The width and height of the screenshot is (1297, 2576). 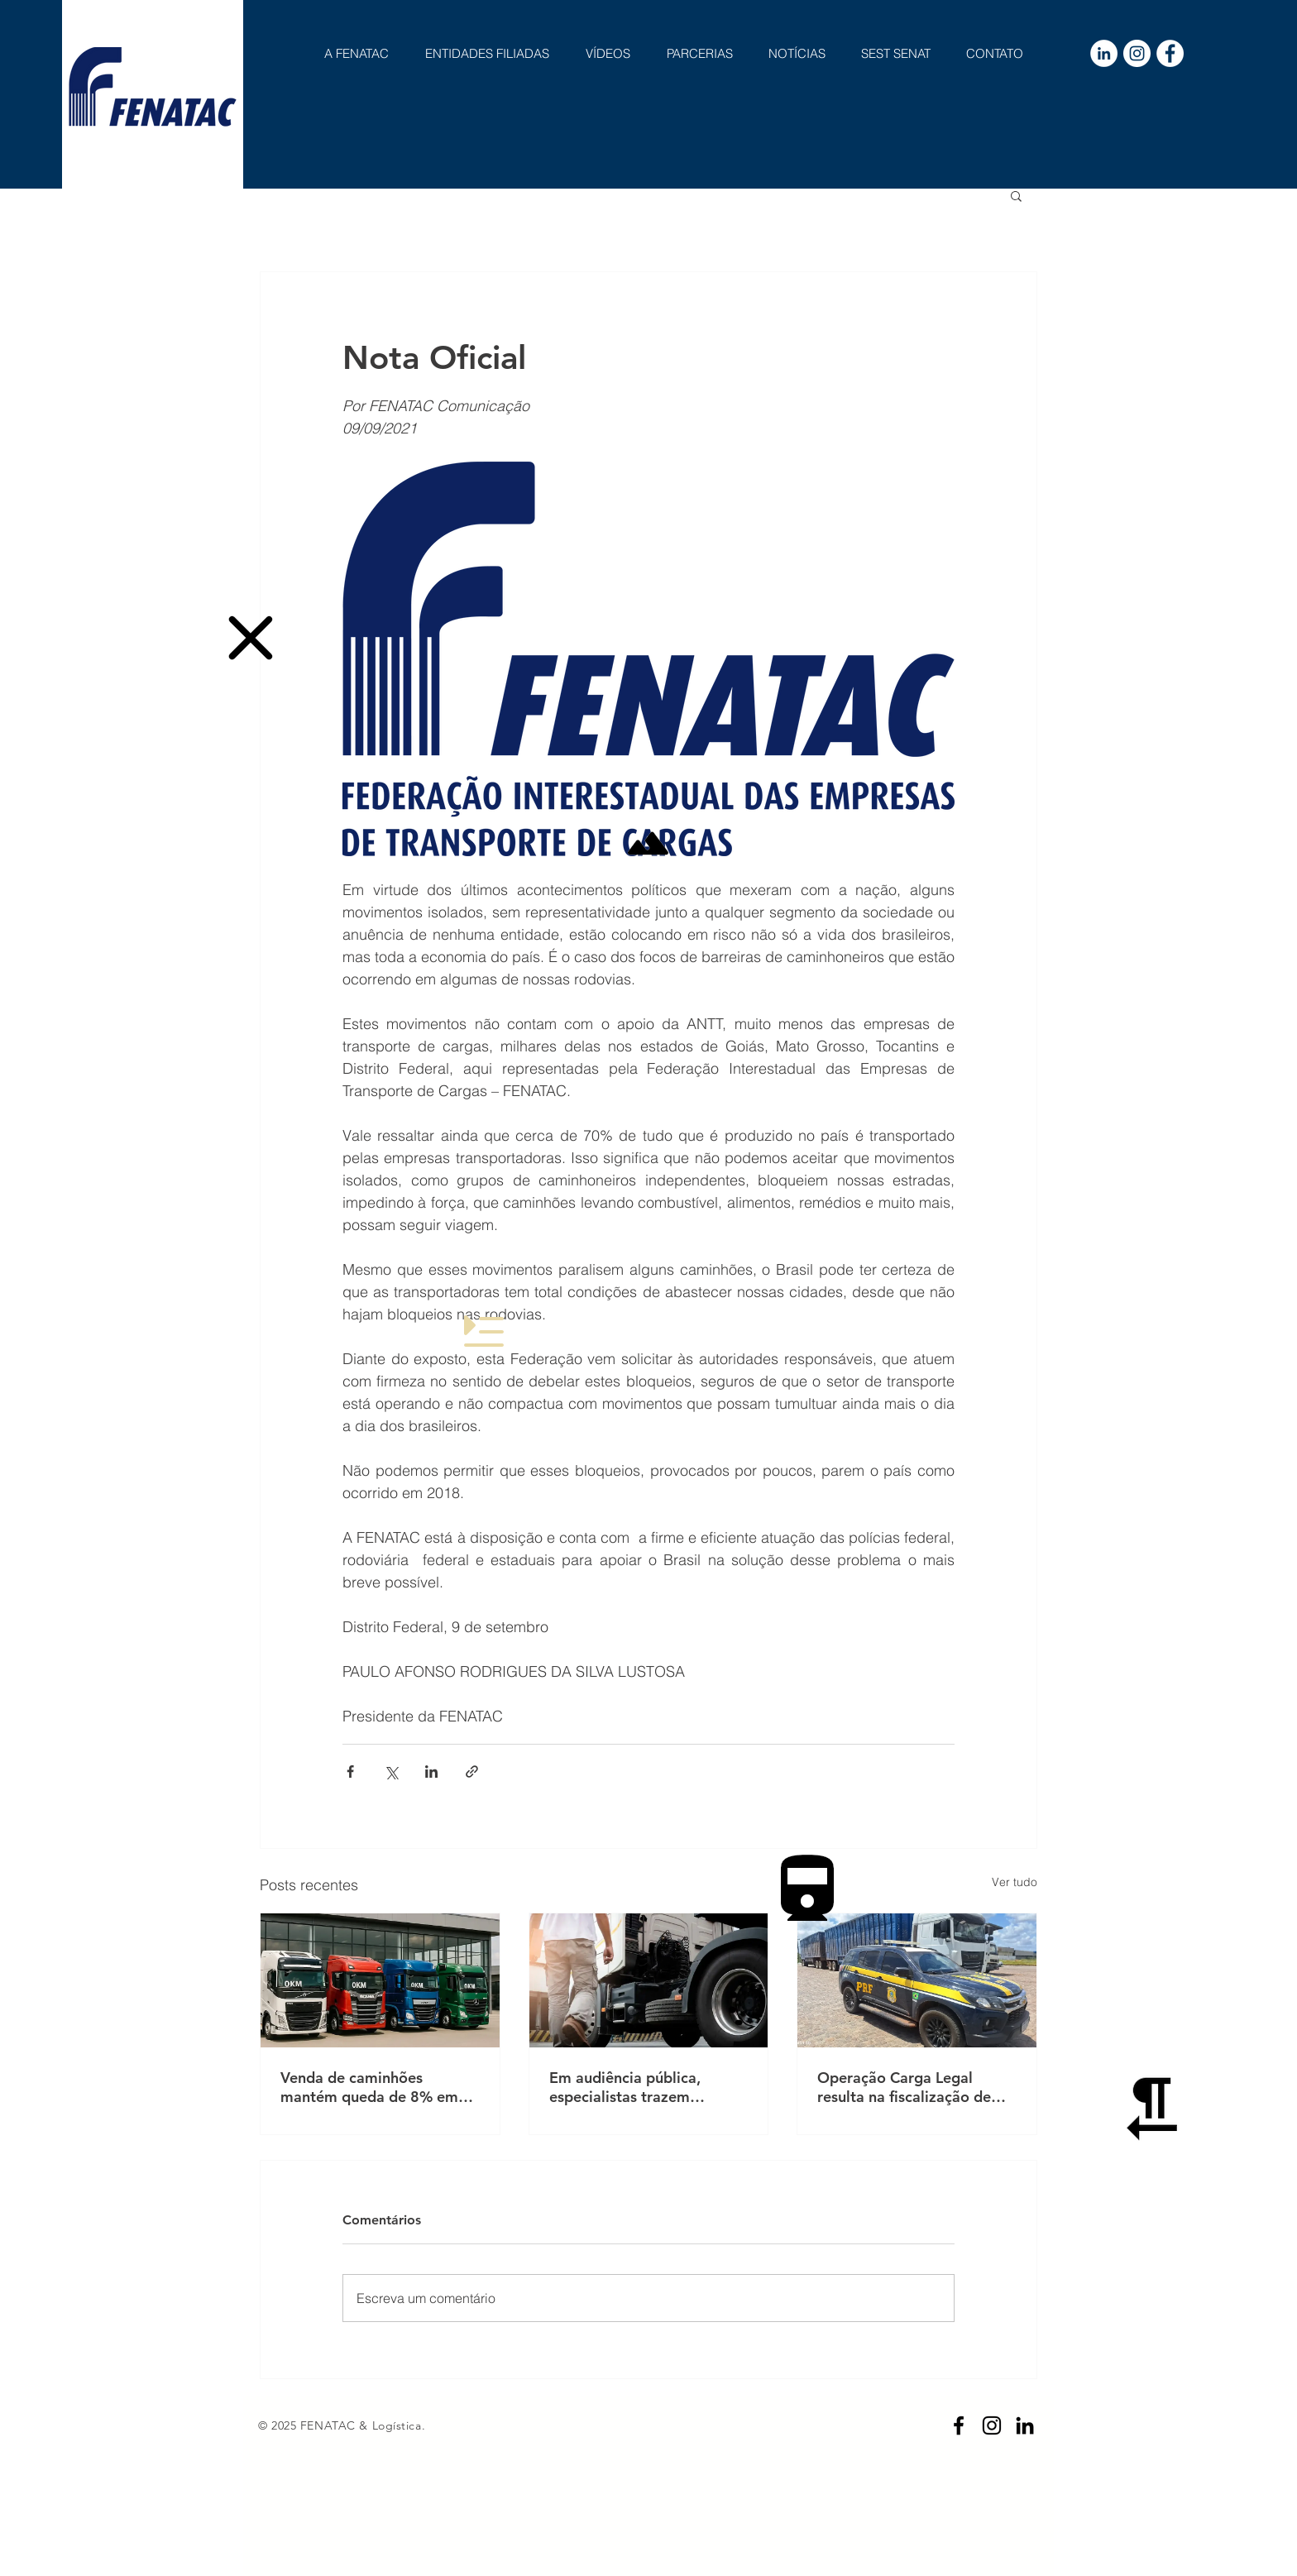 What do you see at coordinates (251, 638) in the screenshot?
I see `close or dismiss a dialog` at bounding box center [251, 638].